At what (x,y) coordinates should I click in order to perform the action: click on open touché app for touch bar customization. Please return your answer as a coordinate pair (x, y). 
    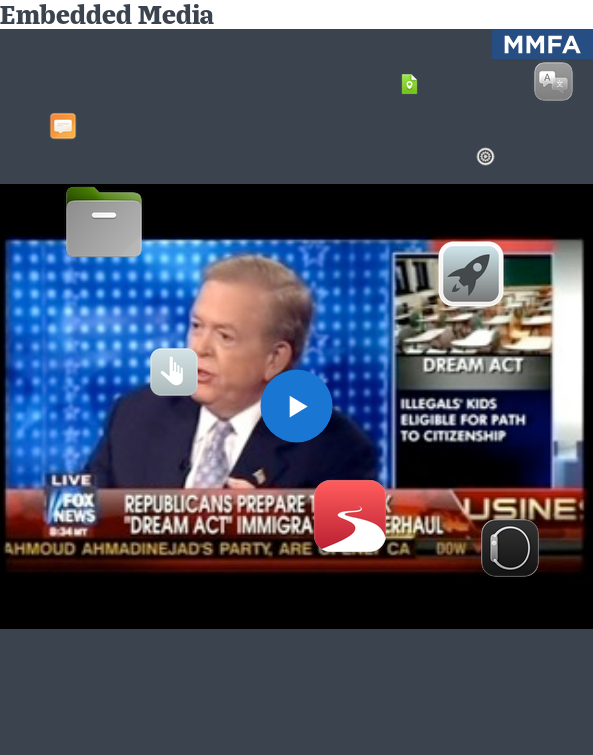
    Looking at the image, I should click on (174, 372).